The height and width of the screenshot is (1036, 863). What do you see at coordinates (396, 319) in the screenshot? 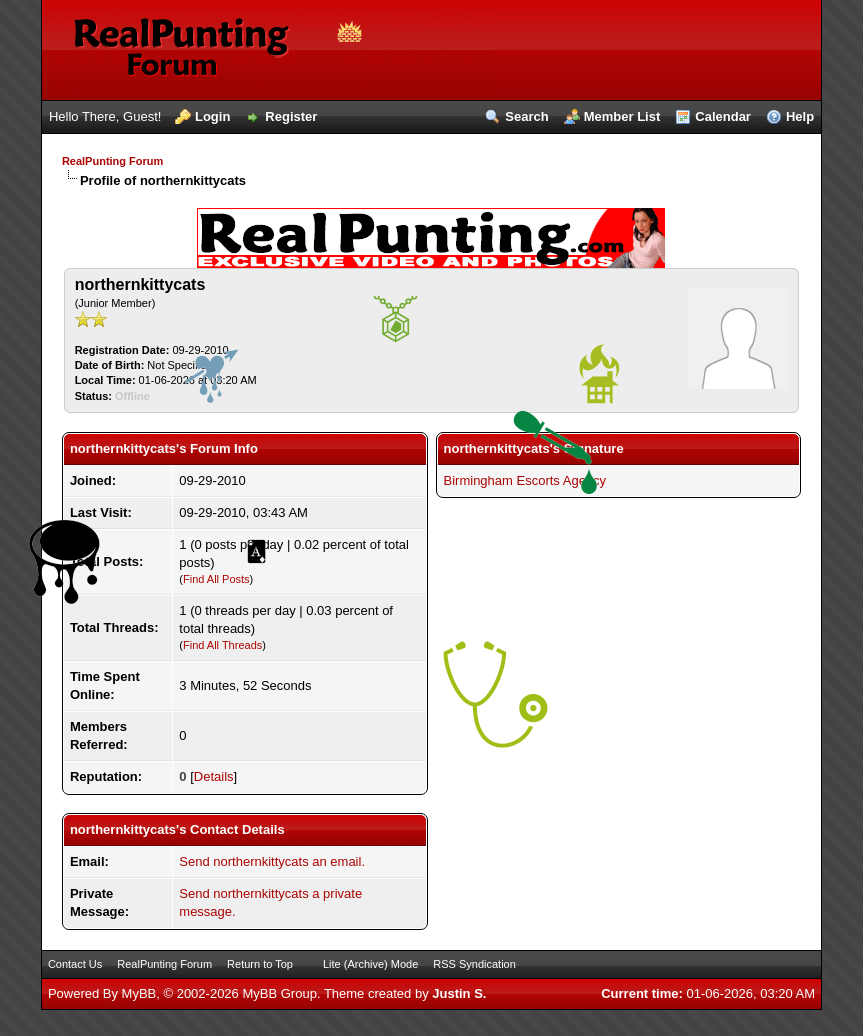
I see `view jewelry or accessories inventory` at bounding box center [396, 319].